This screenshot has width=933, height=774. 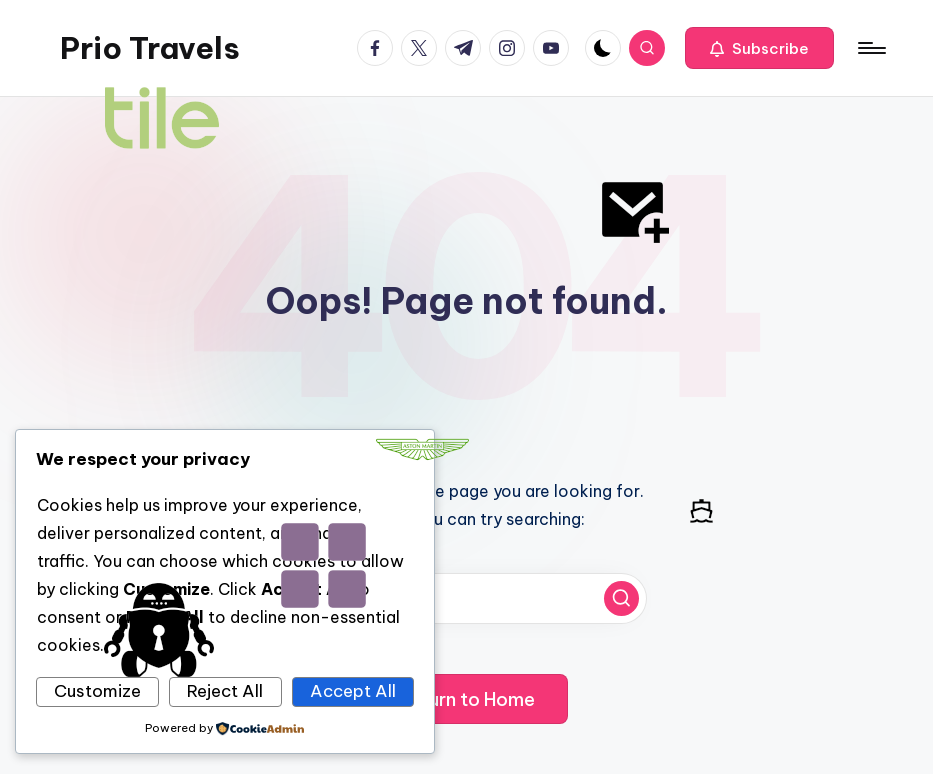 I want to click on Aston Martin brand logo, so click(x=422, y=449).